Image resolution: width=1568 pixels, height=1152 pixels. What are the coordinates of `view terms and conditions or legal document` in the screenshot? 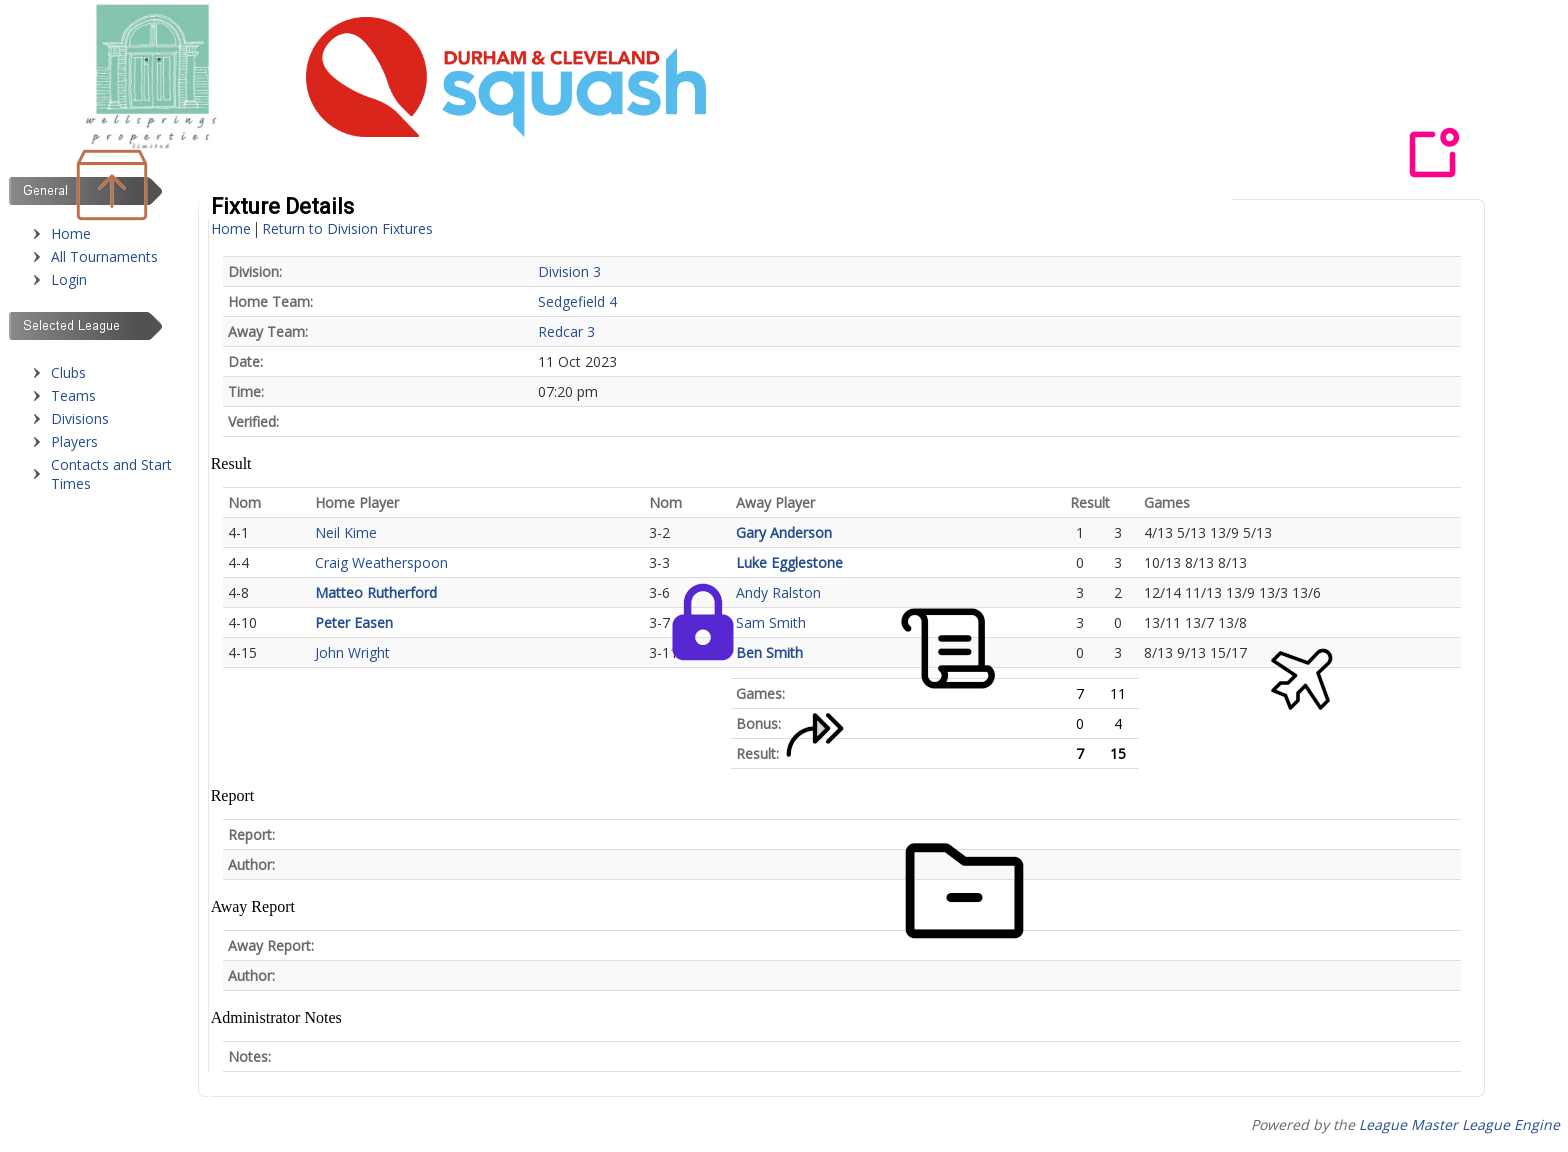 It's located at (951, 648).